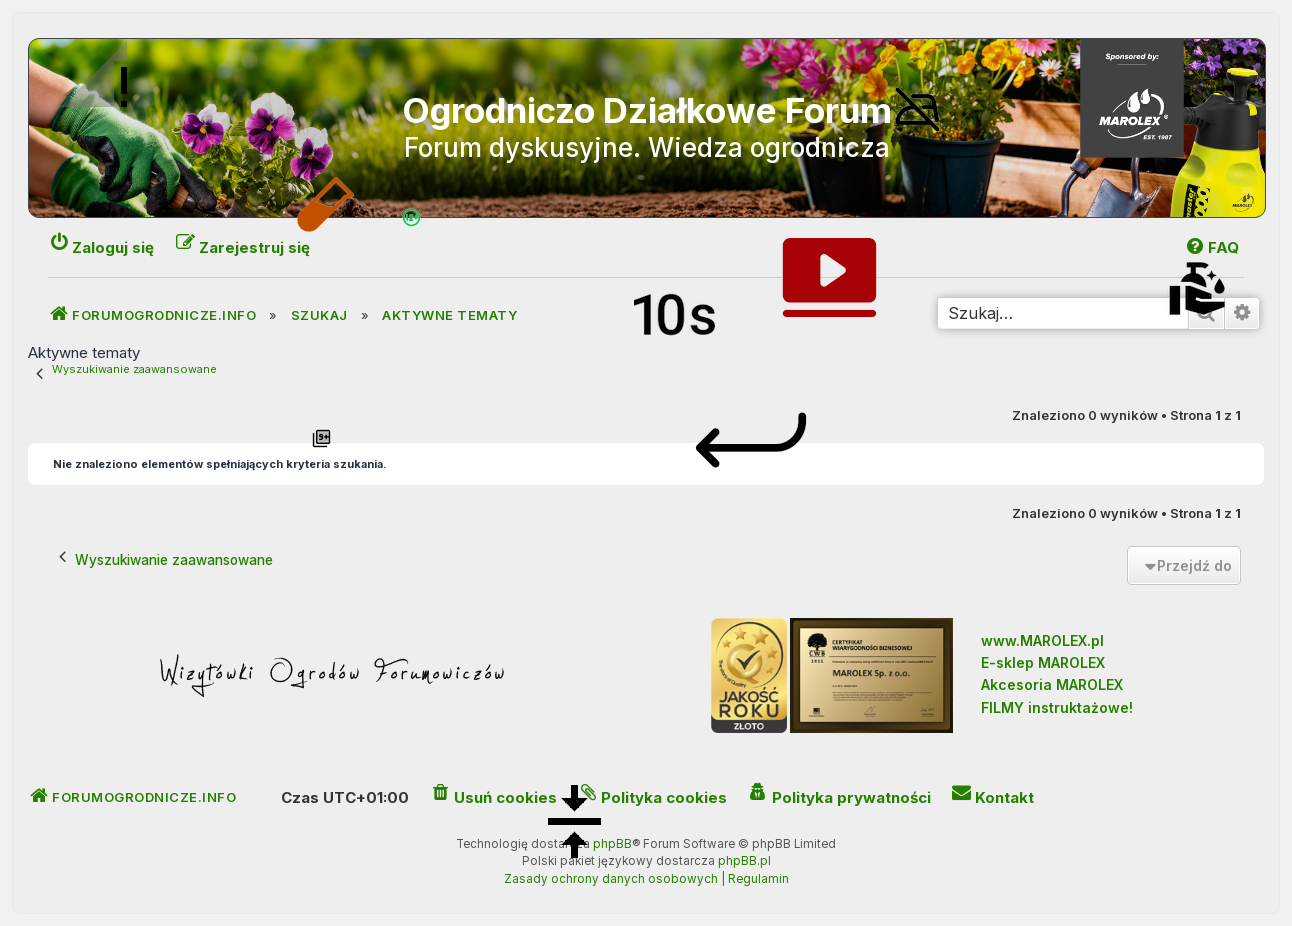  I want to click on run a test or experiment, so click(324, 204).